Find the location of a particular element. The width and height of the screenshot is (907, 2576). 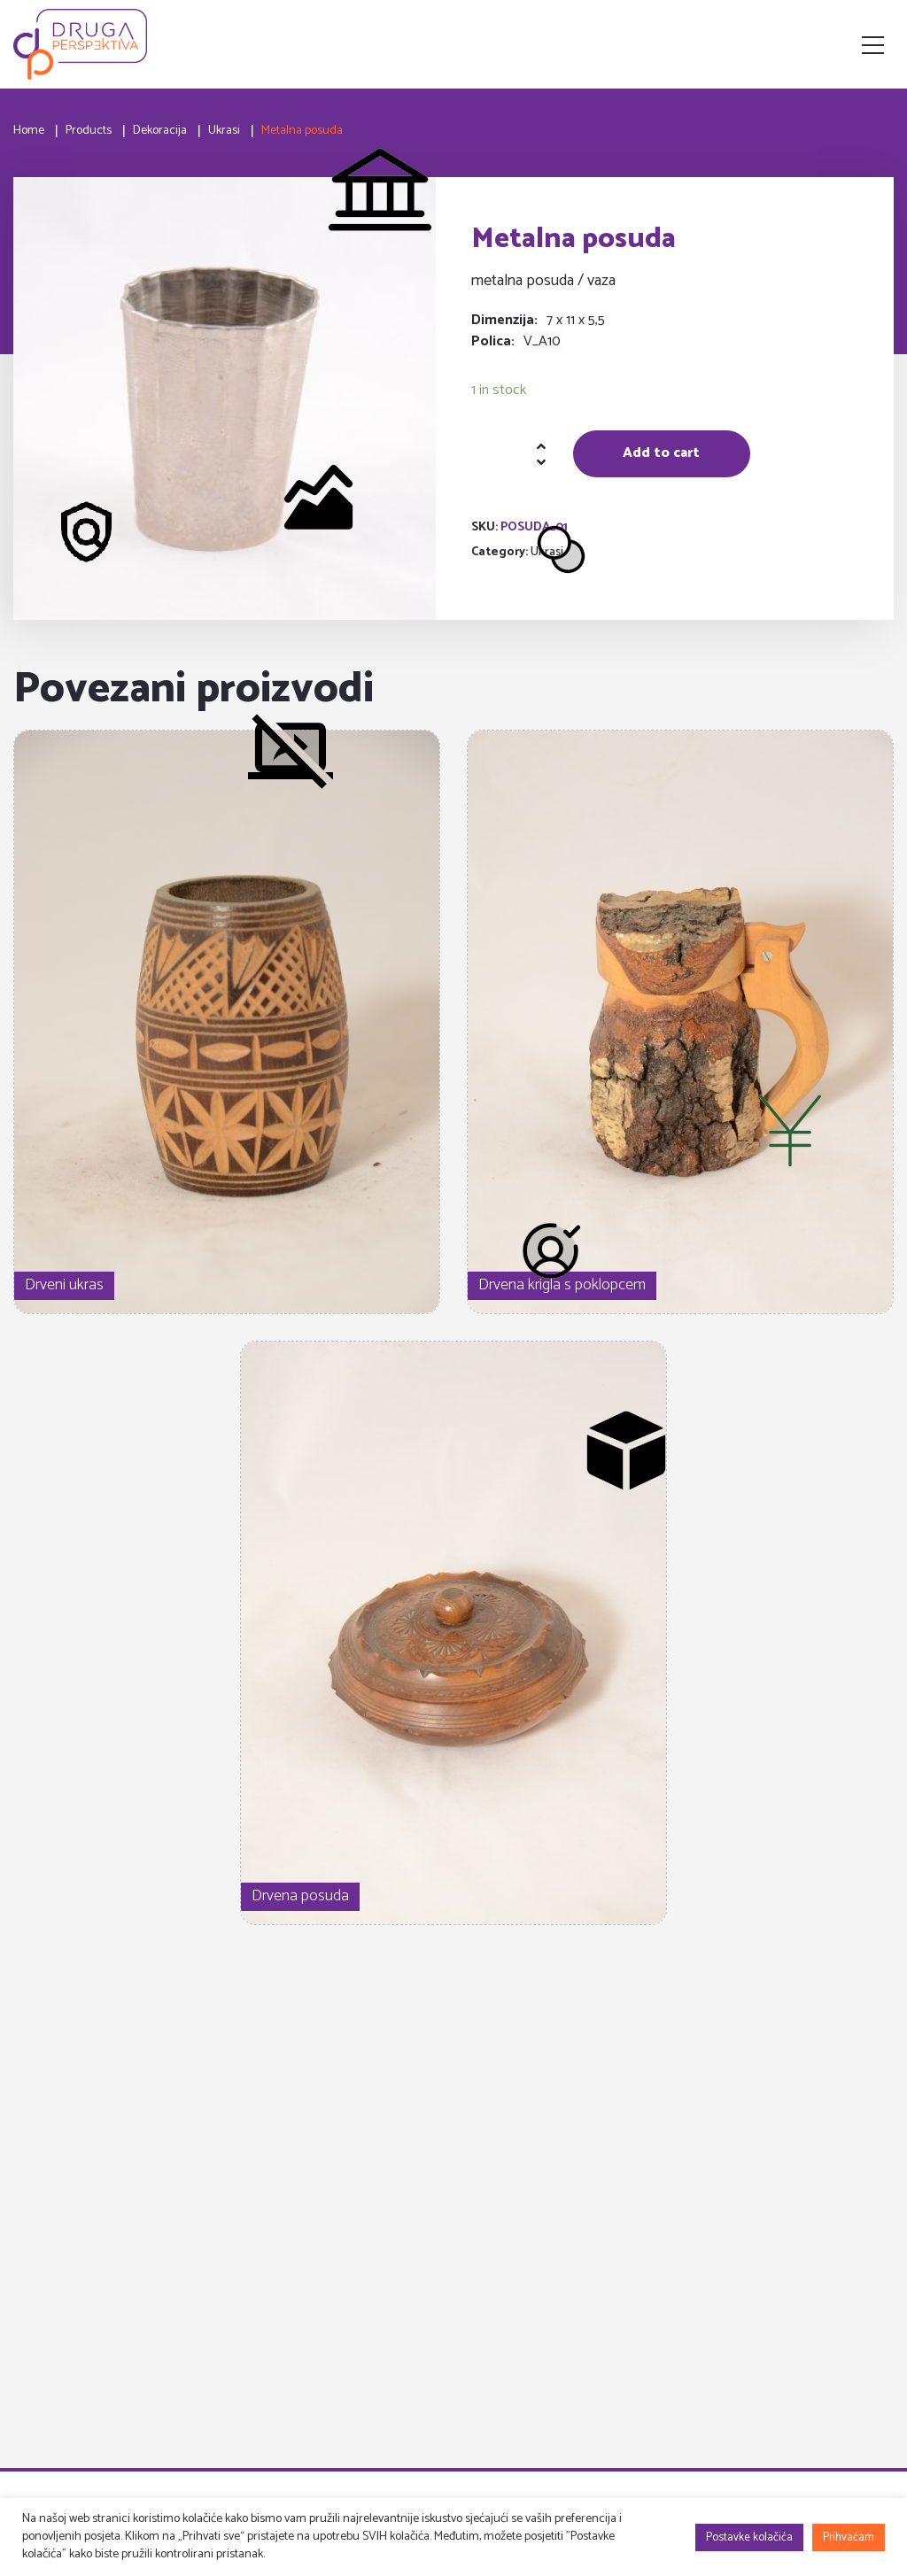

subtract or remove a shape from selection is located at coordinates (561, 549).